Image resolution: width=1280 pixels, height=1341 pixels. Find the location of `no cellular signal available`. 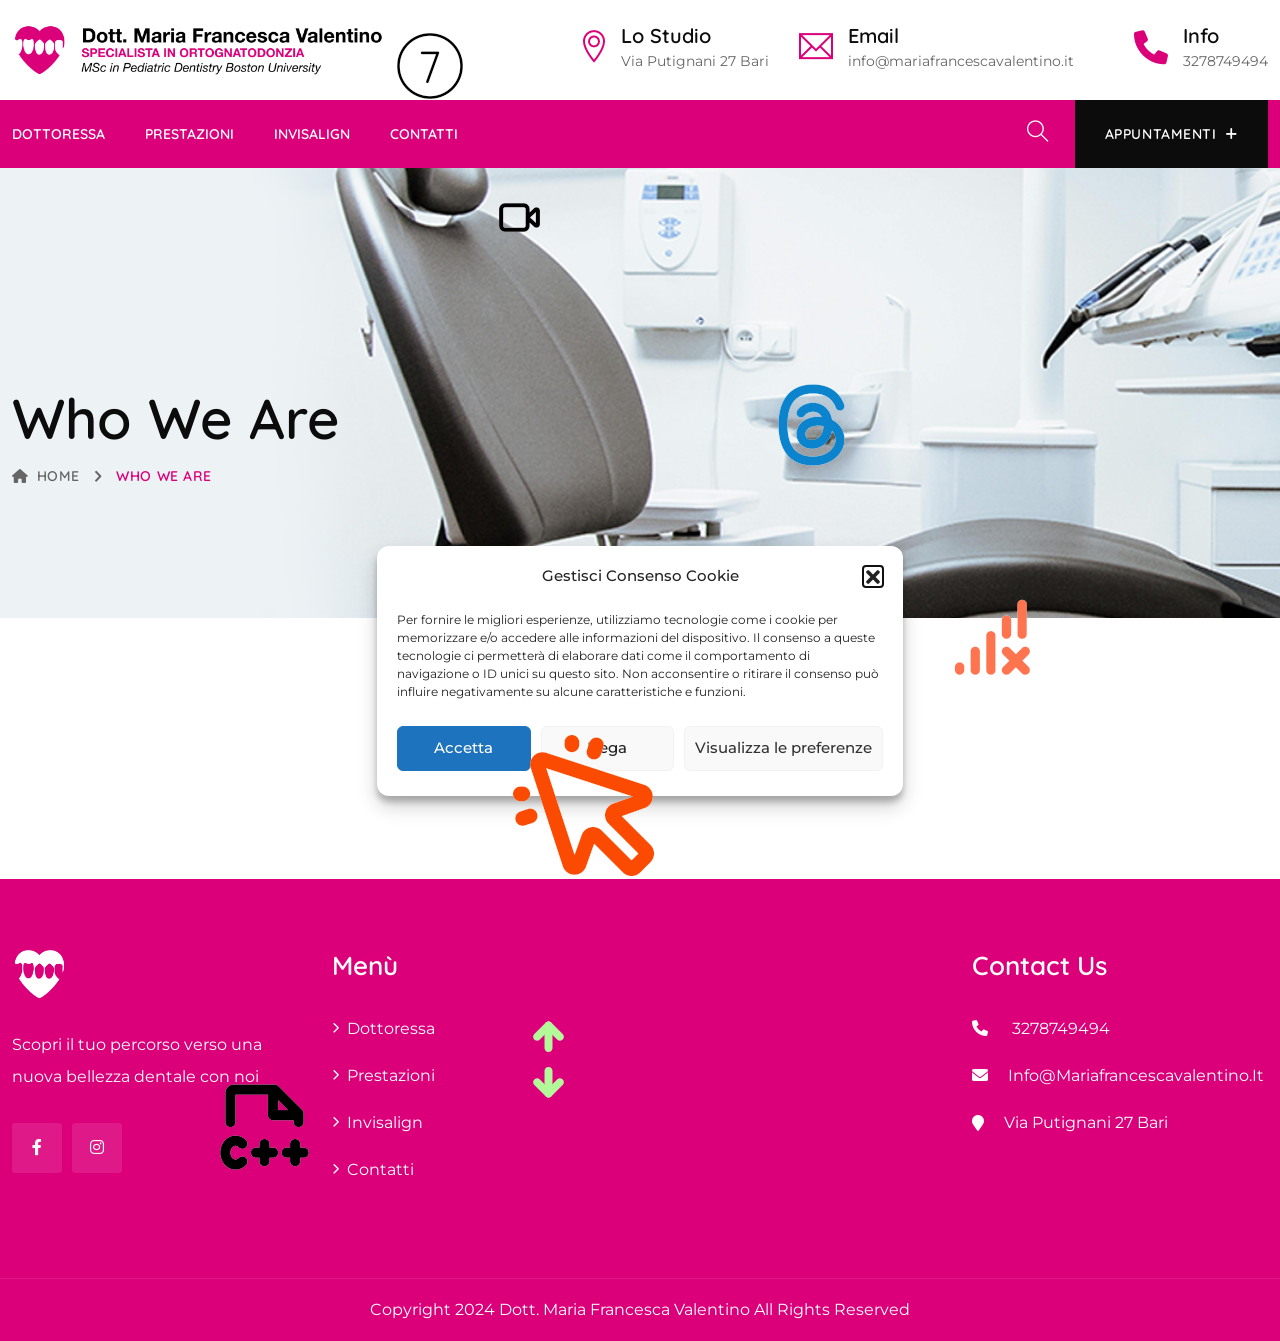

no cellular signal available is located at coordinates (994, 642).